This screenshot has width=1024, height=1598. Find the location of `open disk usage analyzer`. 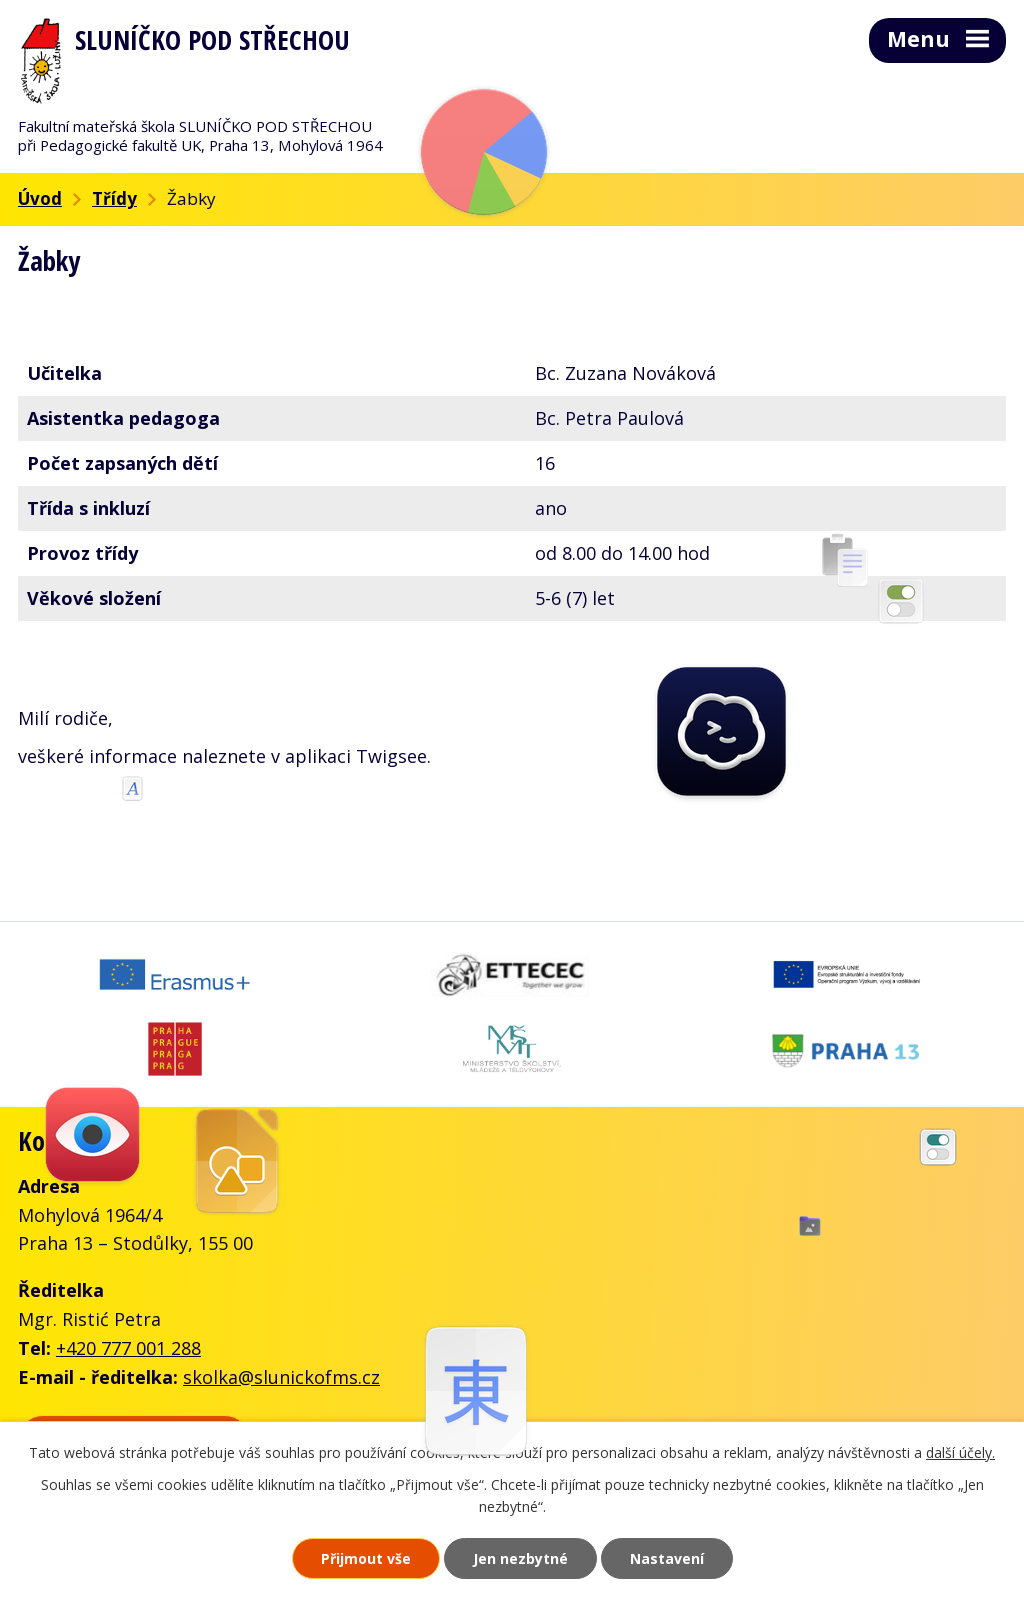

open disk usage analyzer is located at coordinates (484, 152).